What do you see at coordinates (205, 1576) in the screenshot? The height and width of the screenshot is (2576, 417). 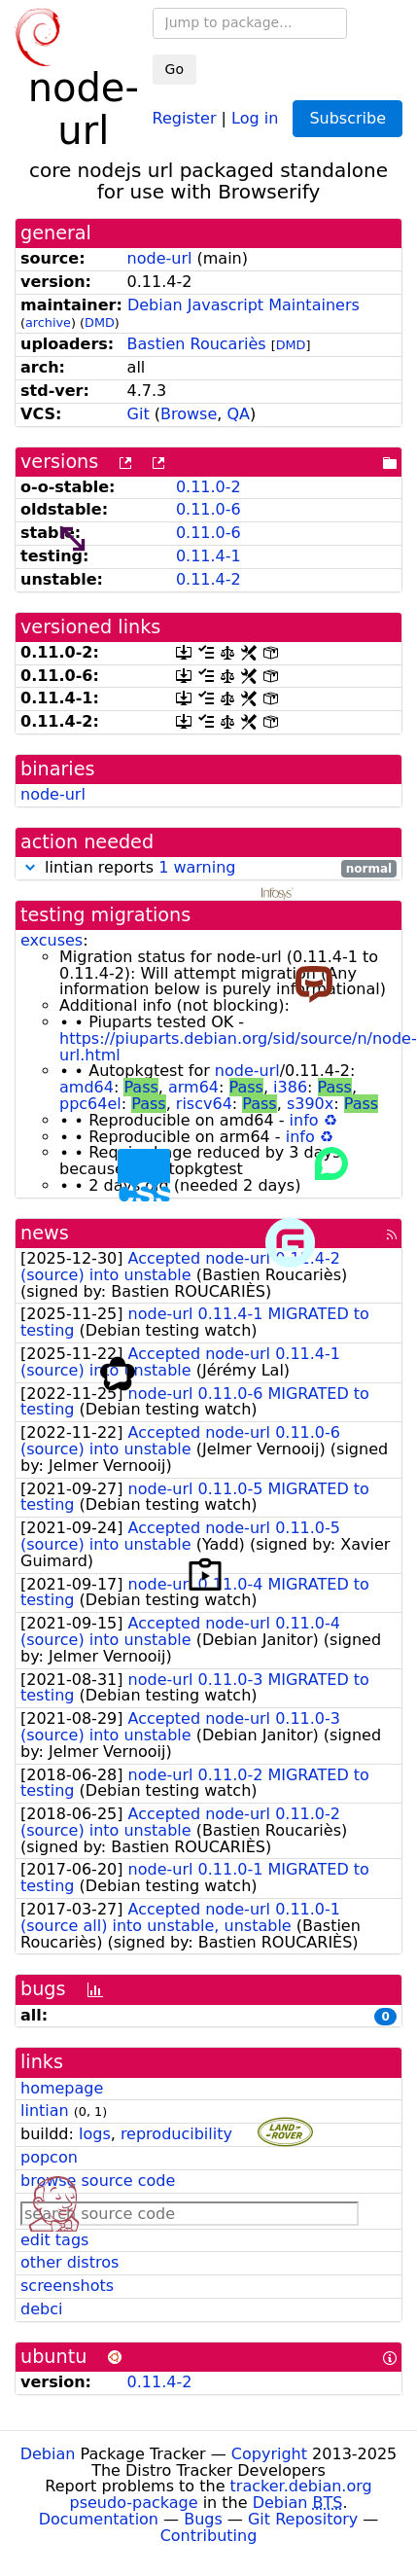 I see `start a presentation slideshow` at bounding box center [205, 1576].